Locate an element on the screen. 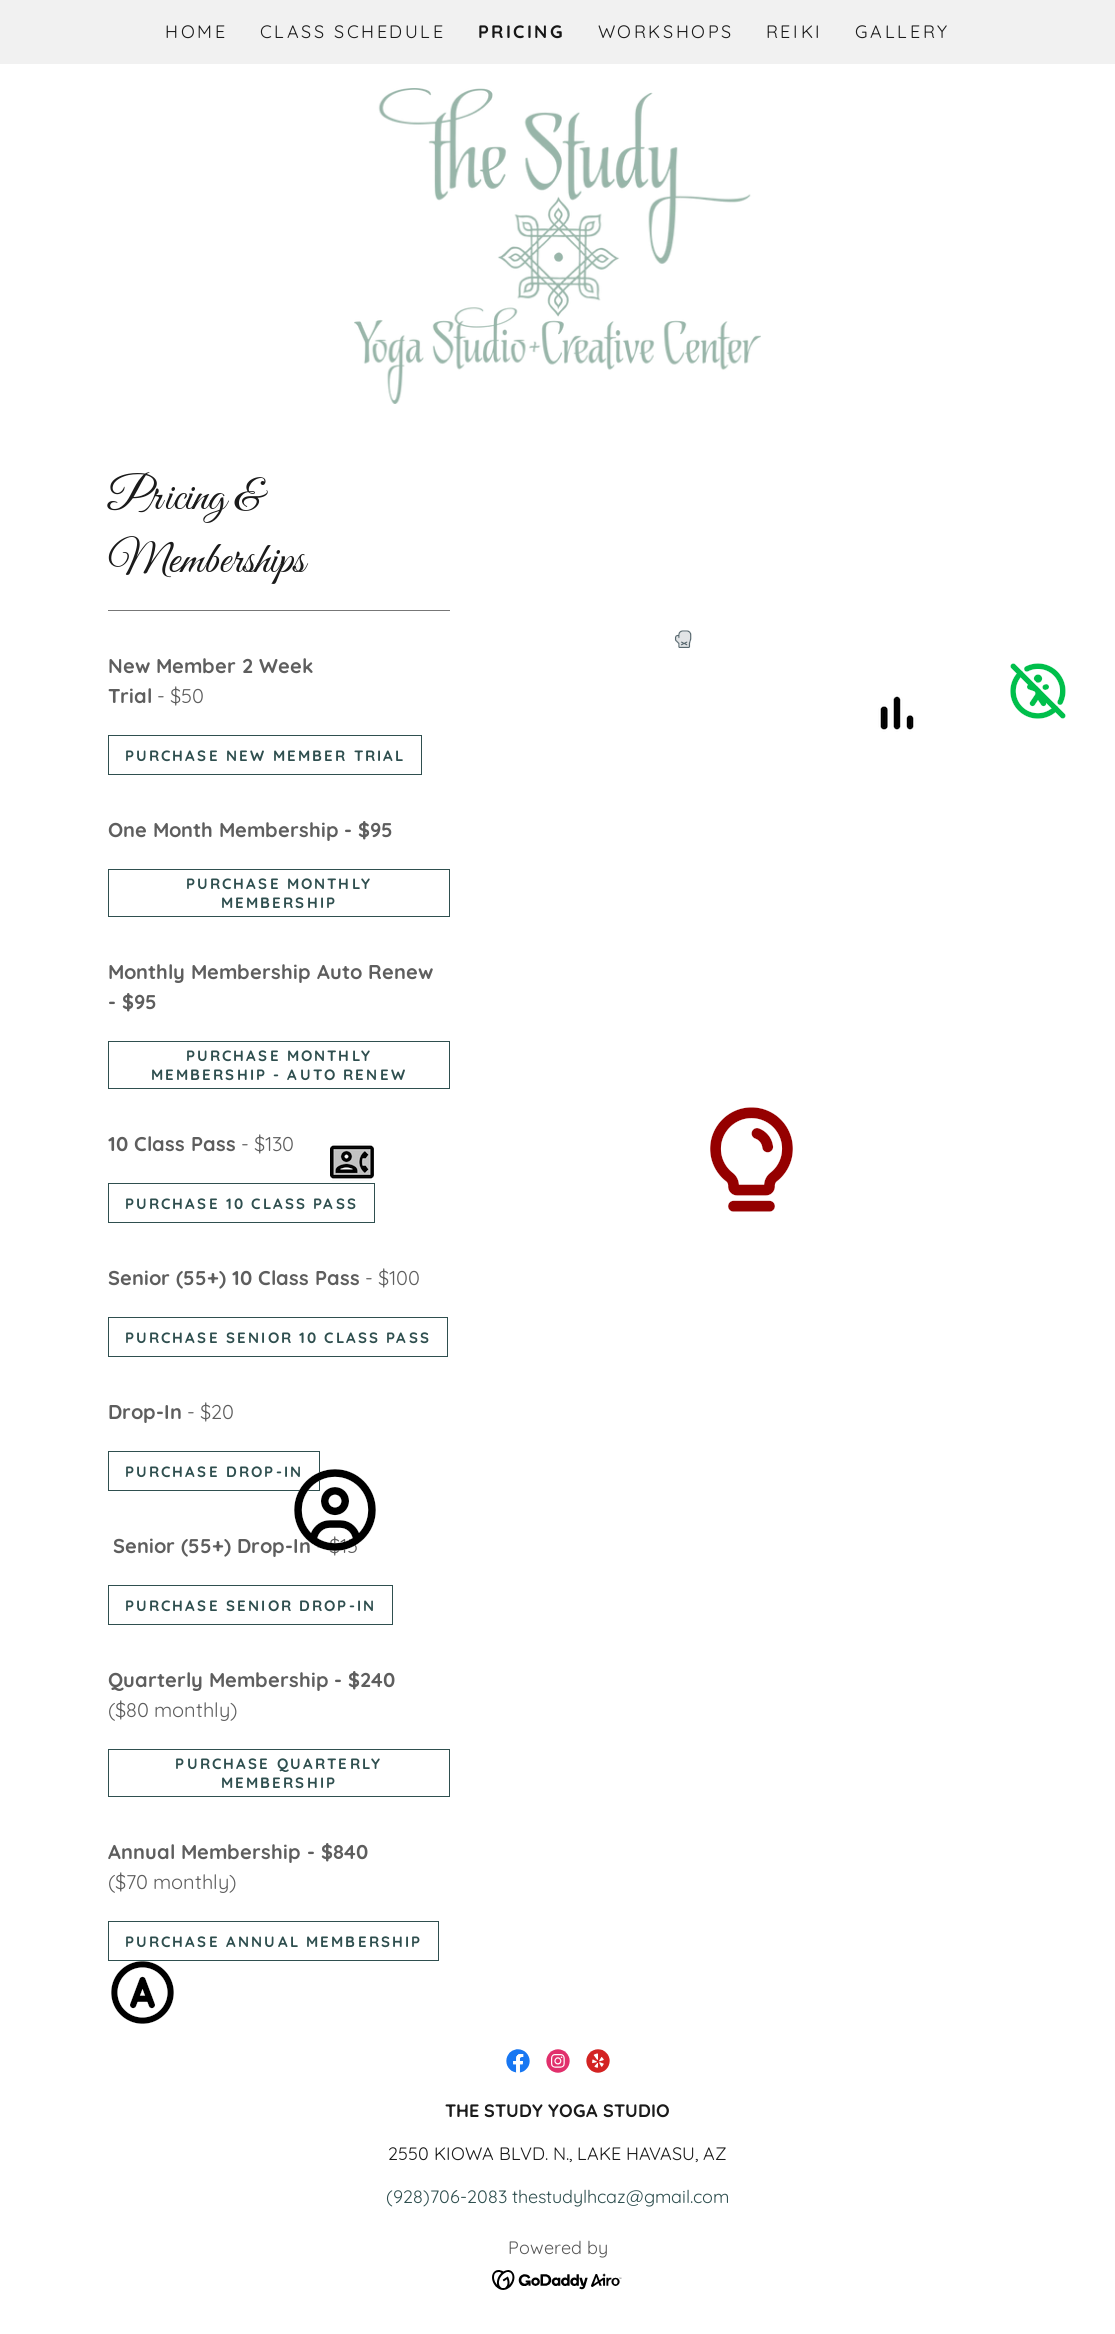  view contact's phone information is located at coordinates (352, 1162).